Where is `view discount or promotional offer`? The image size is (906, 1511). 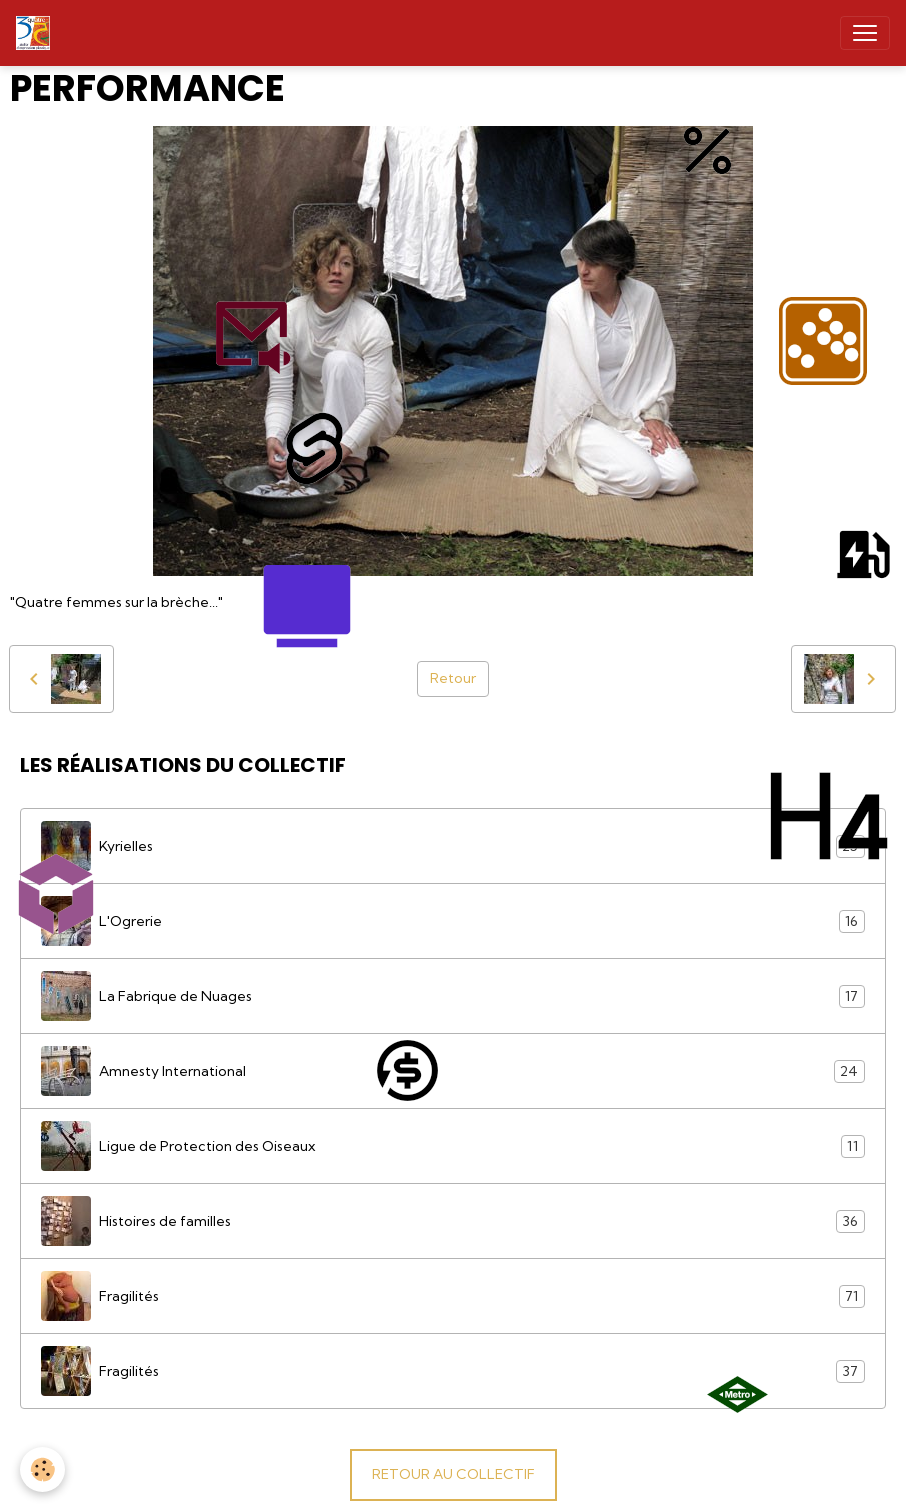
view discount or promotional offer is located at coordinates (707, 150).